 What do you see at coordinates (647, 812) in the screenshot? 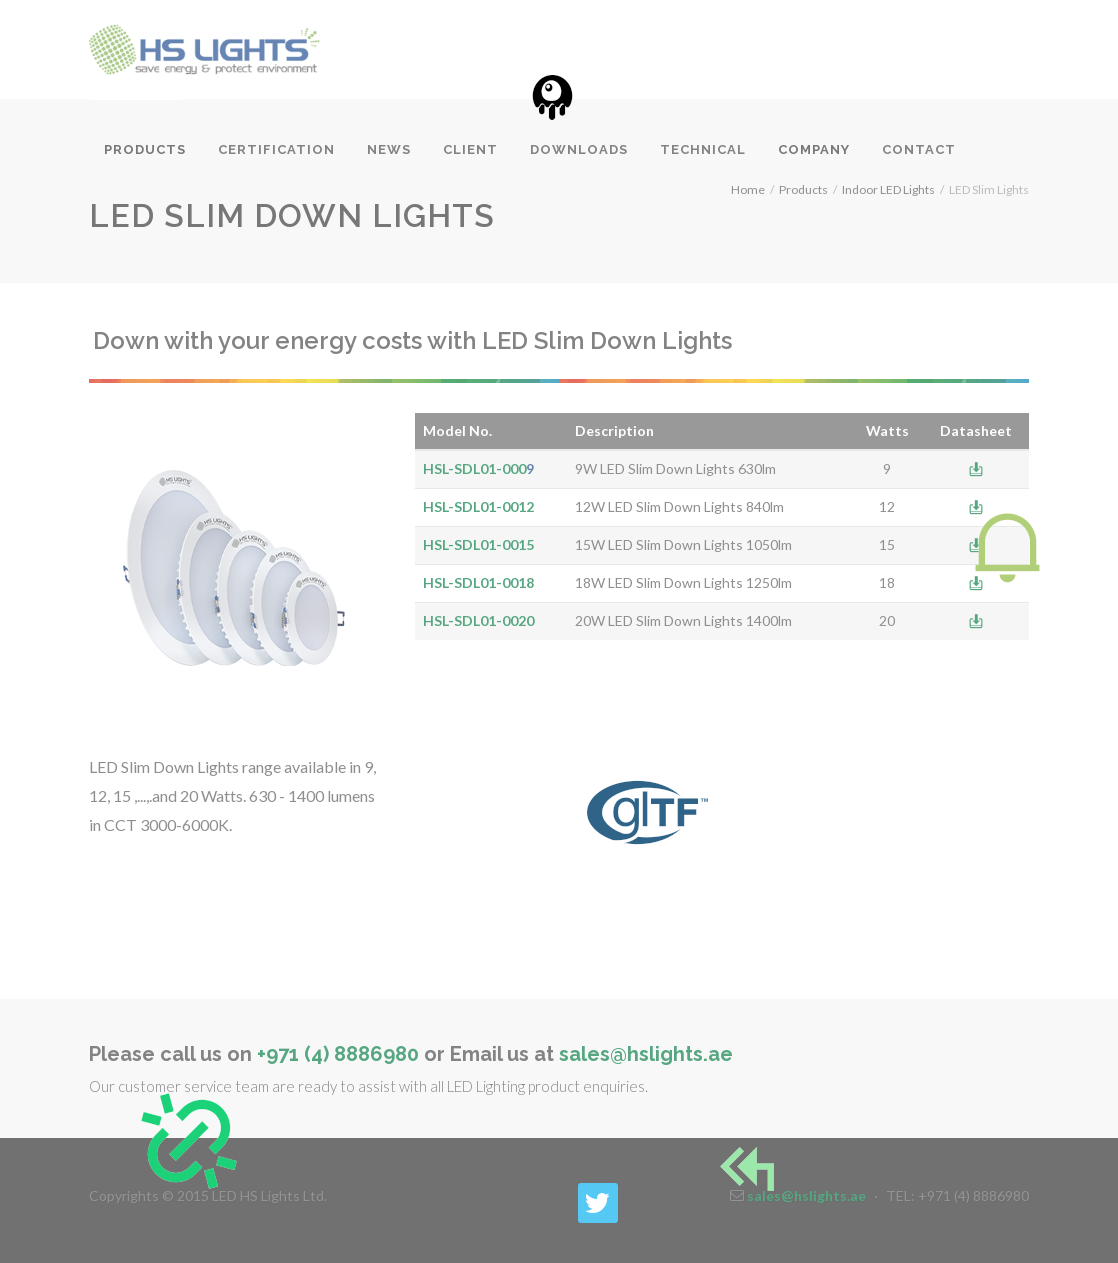
I see `glTF file format logo` at bounding box center [647, 812].